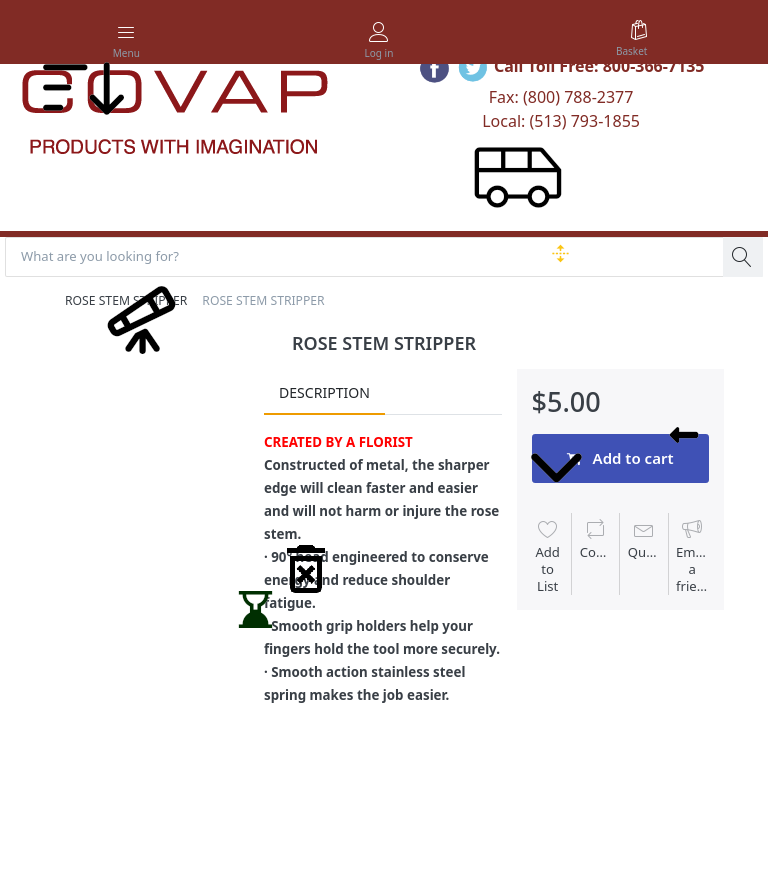 This screenshot has width=768, height=892. I want to click on sort items in descending order, so click(83, 86).